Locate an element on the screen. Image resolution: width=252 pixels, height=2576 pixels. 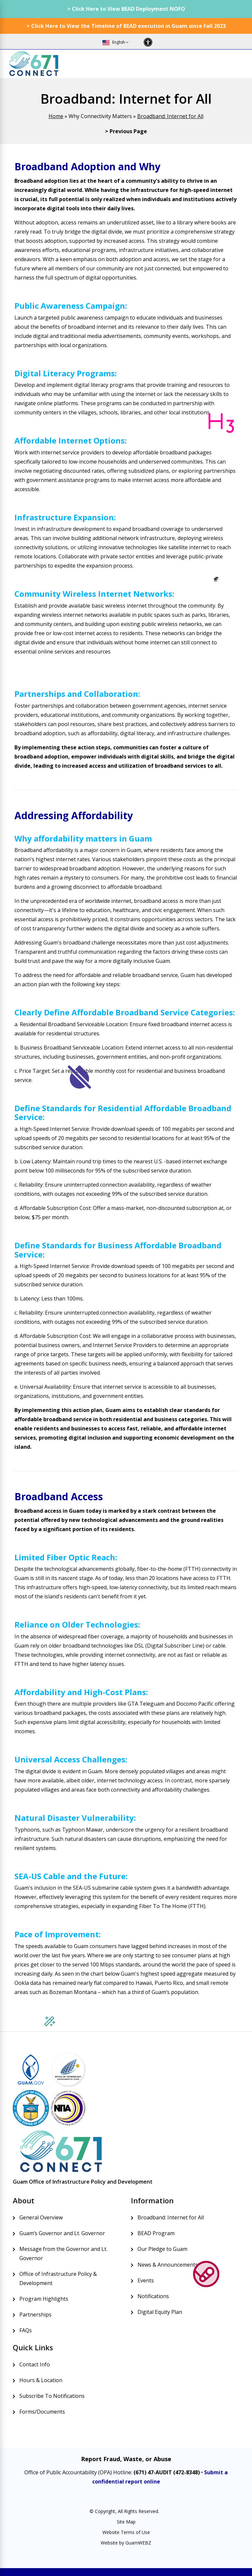
disable water or liquid-related features is located at coordinates (79, 1077).